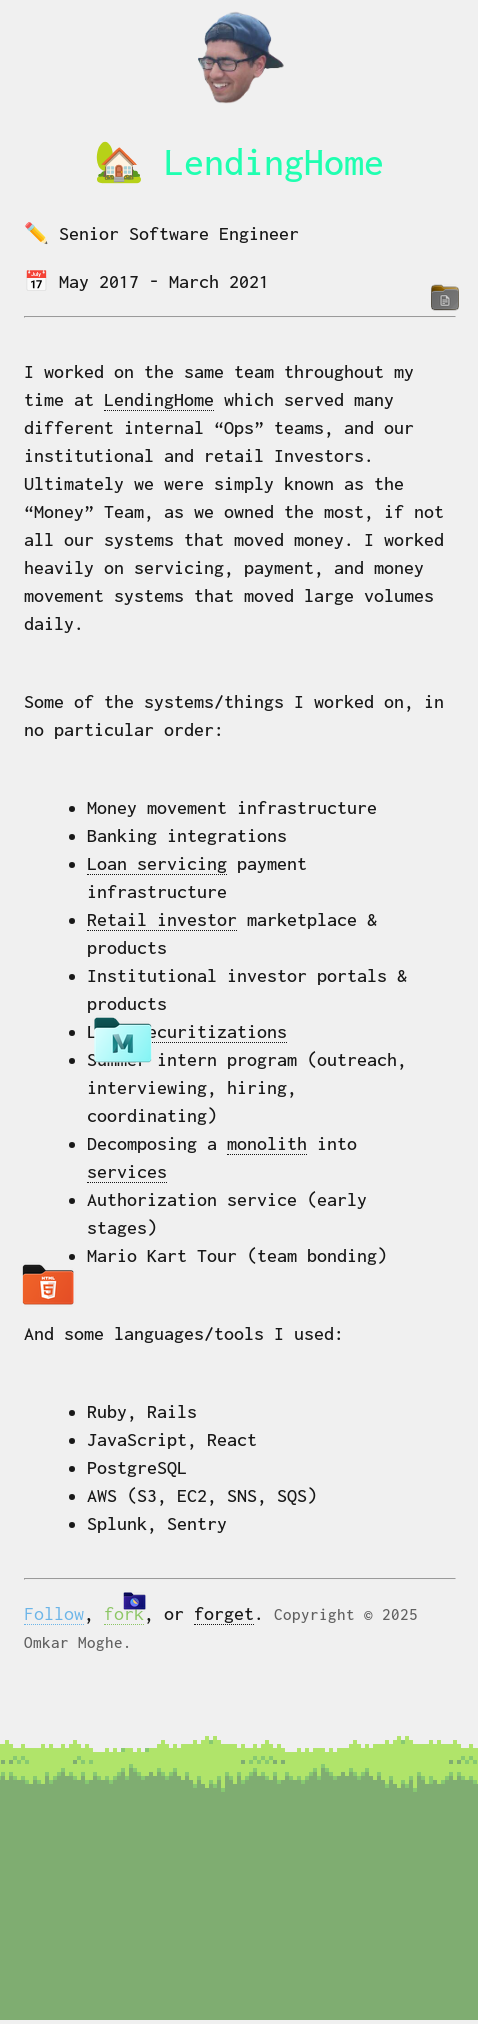 The height and width of the screenshot is (2024, 478). Describe the element at coordinates (122, 1041) in the screenshot. I see `folder containing Autodesk Maya project files` at that location.